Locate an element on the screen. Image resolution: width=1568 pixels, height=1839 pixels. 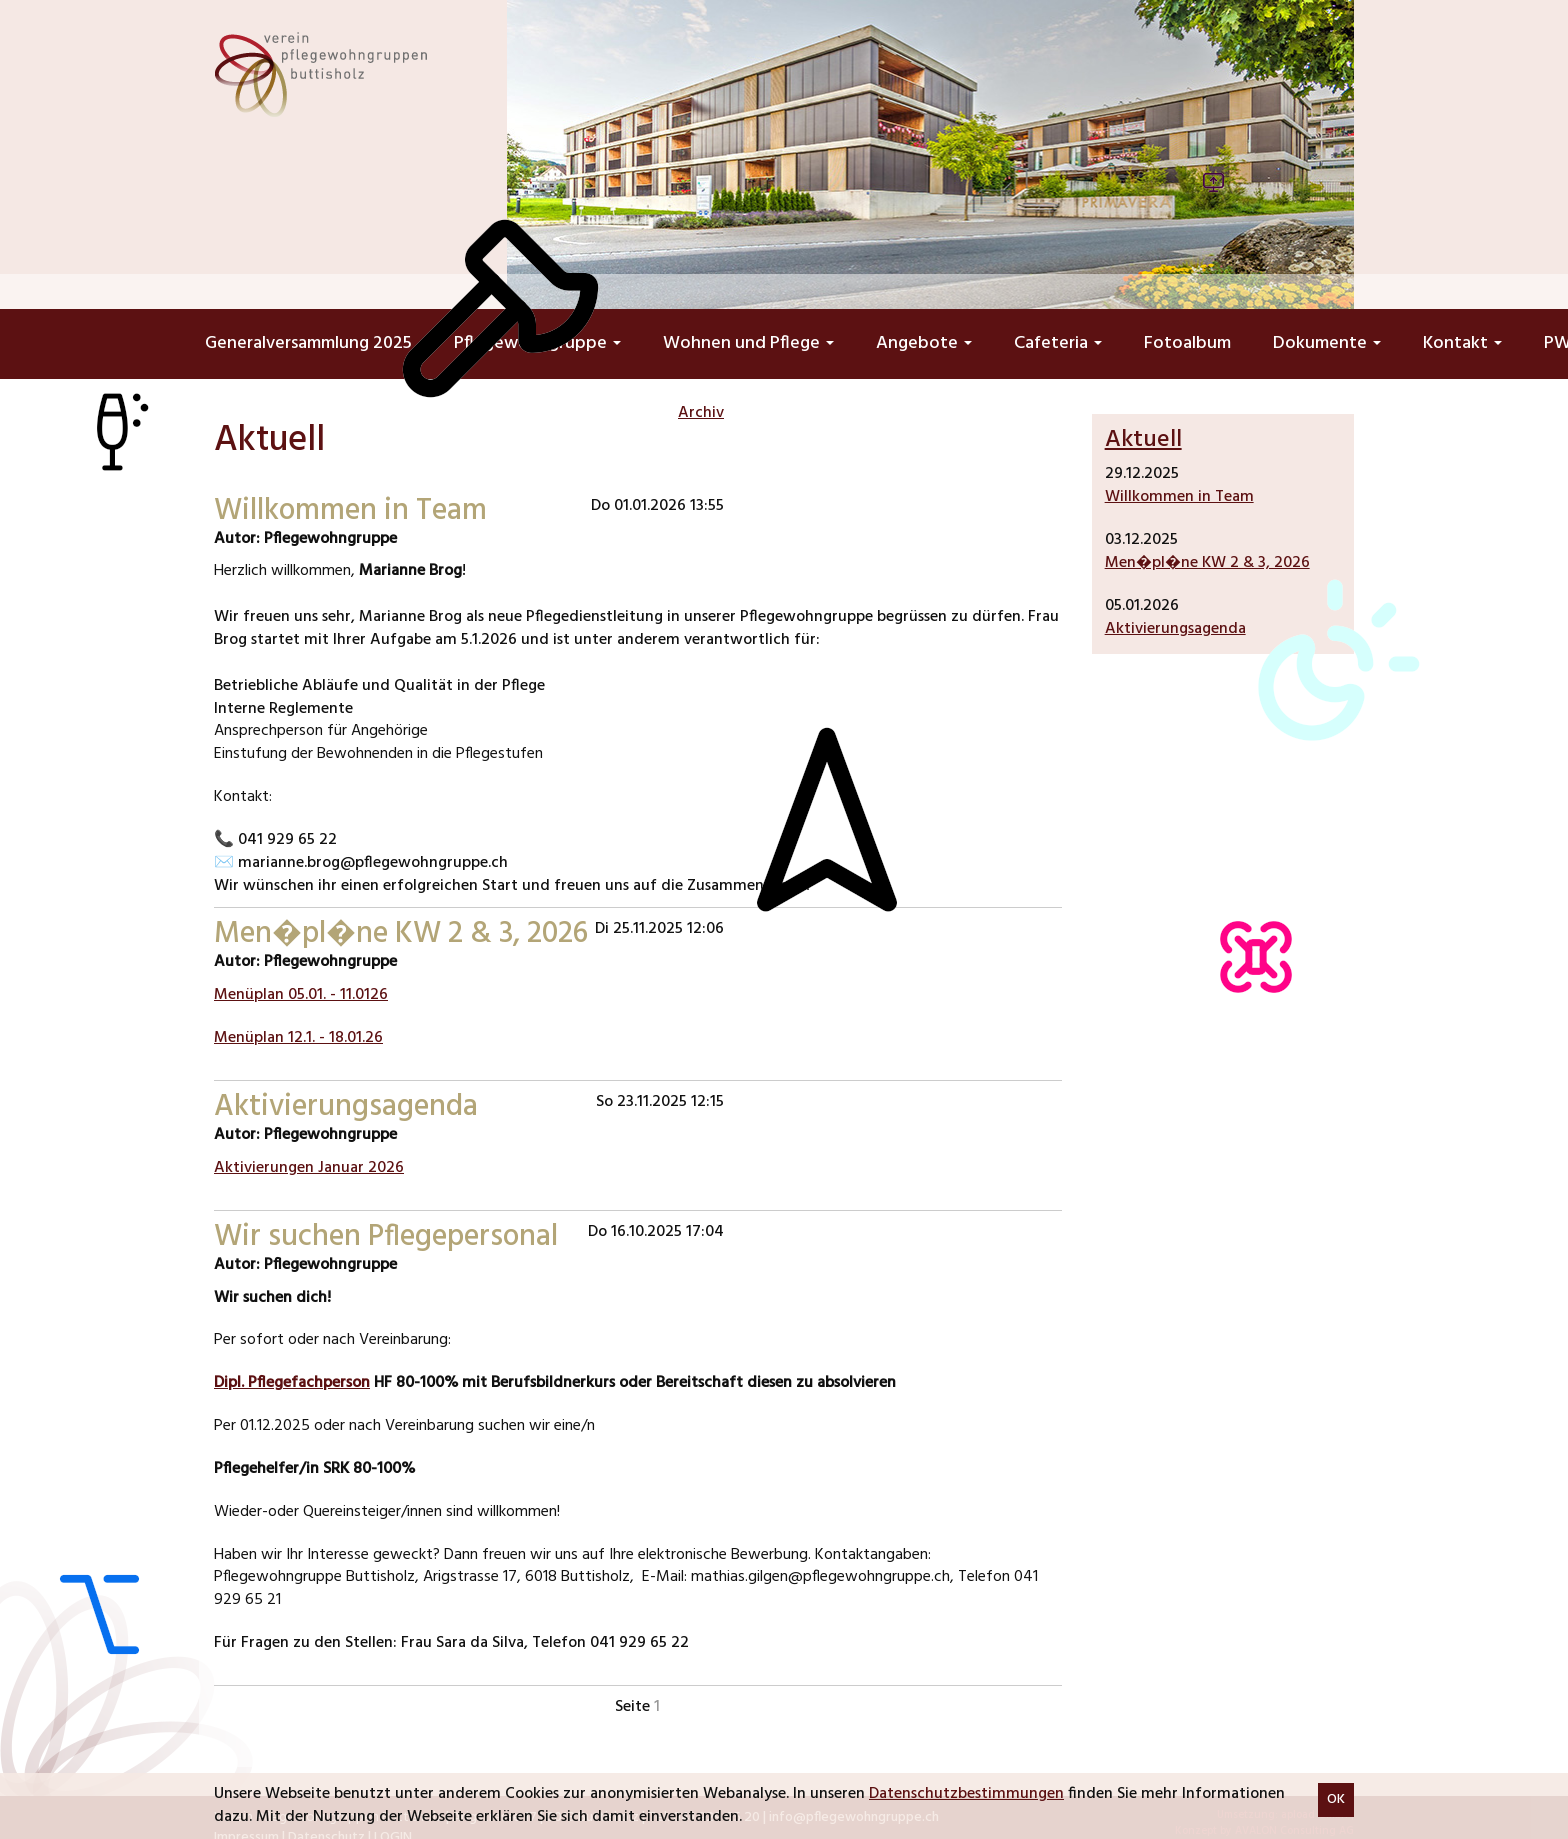
access crafting or building tools is located at coordinates (500, 308).